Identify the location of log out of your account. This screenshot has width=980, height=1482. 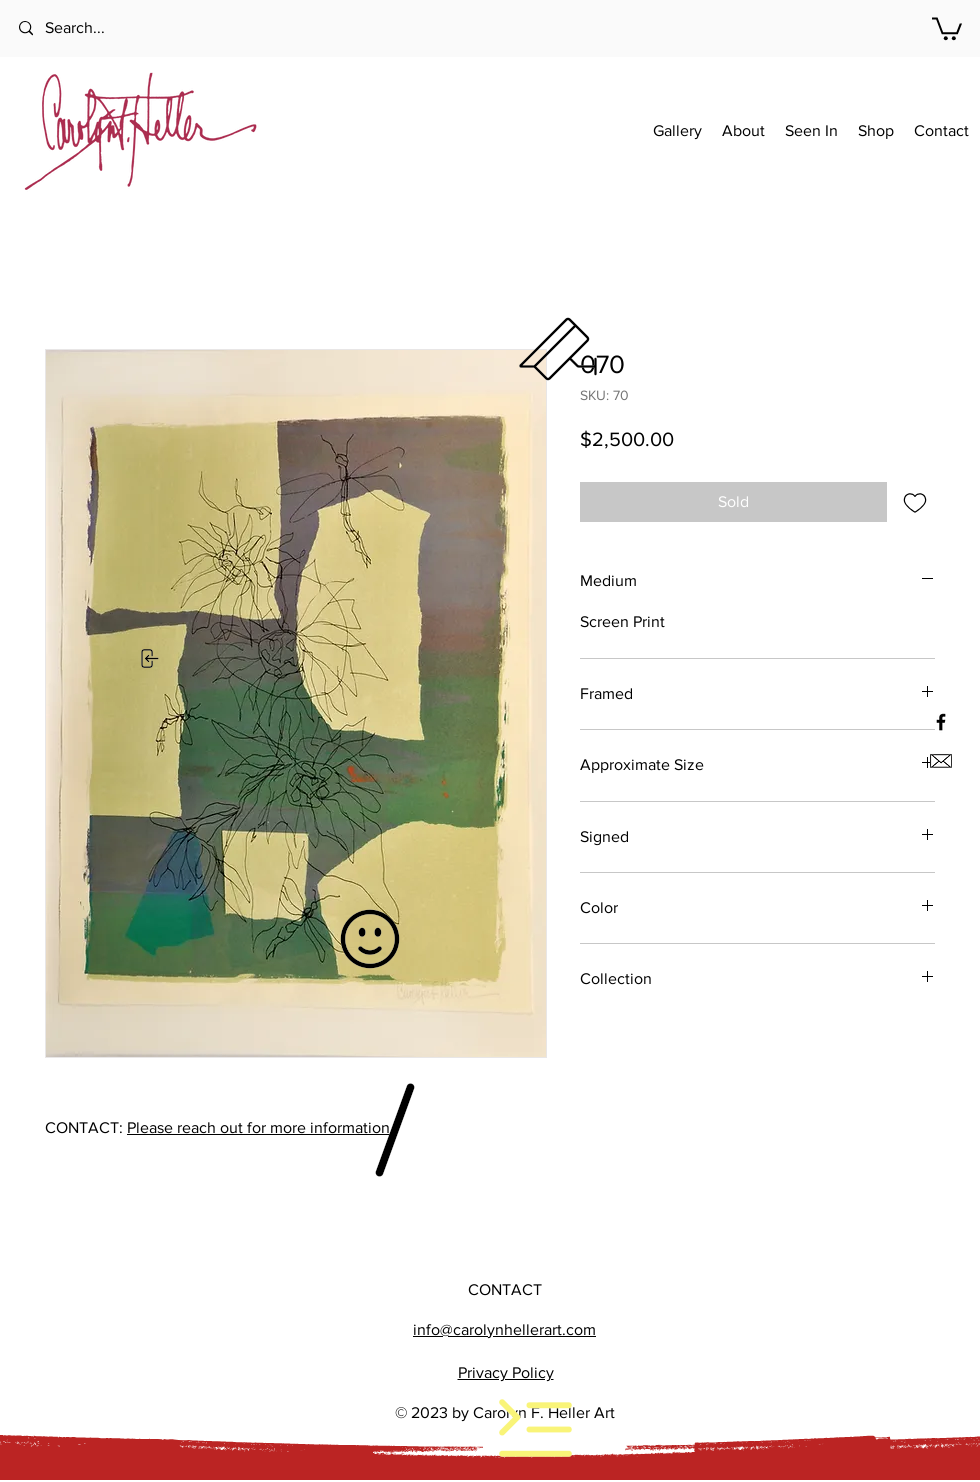
(148, 658).